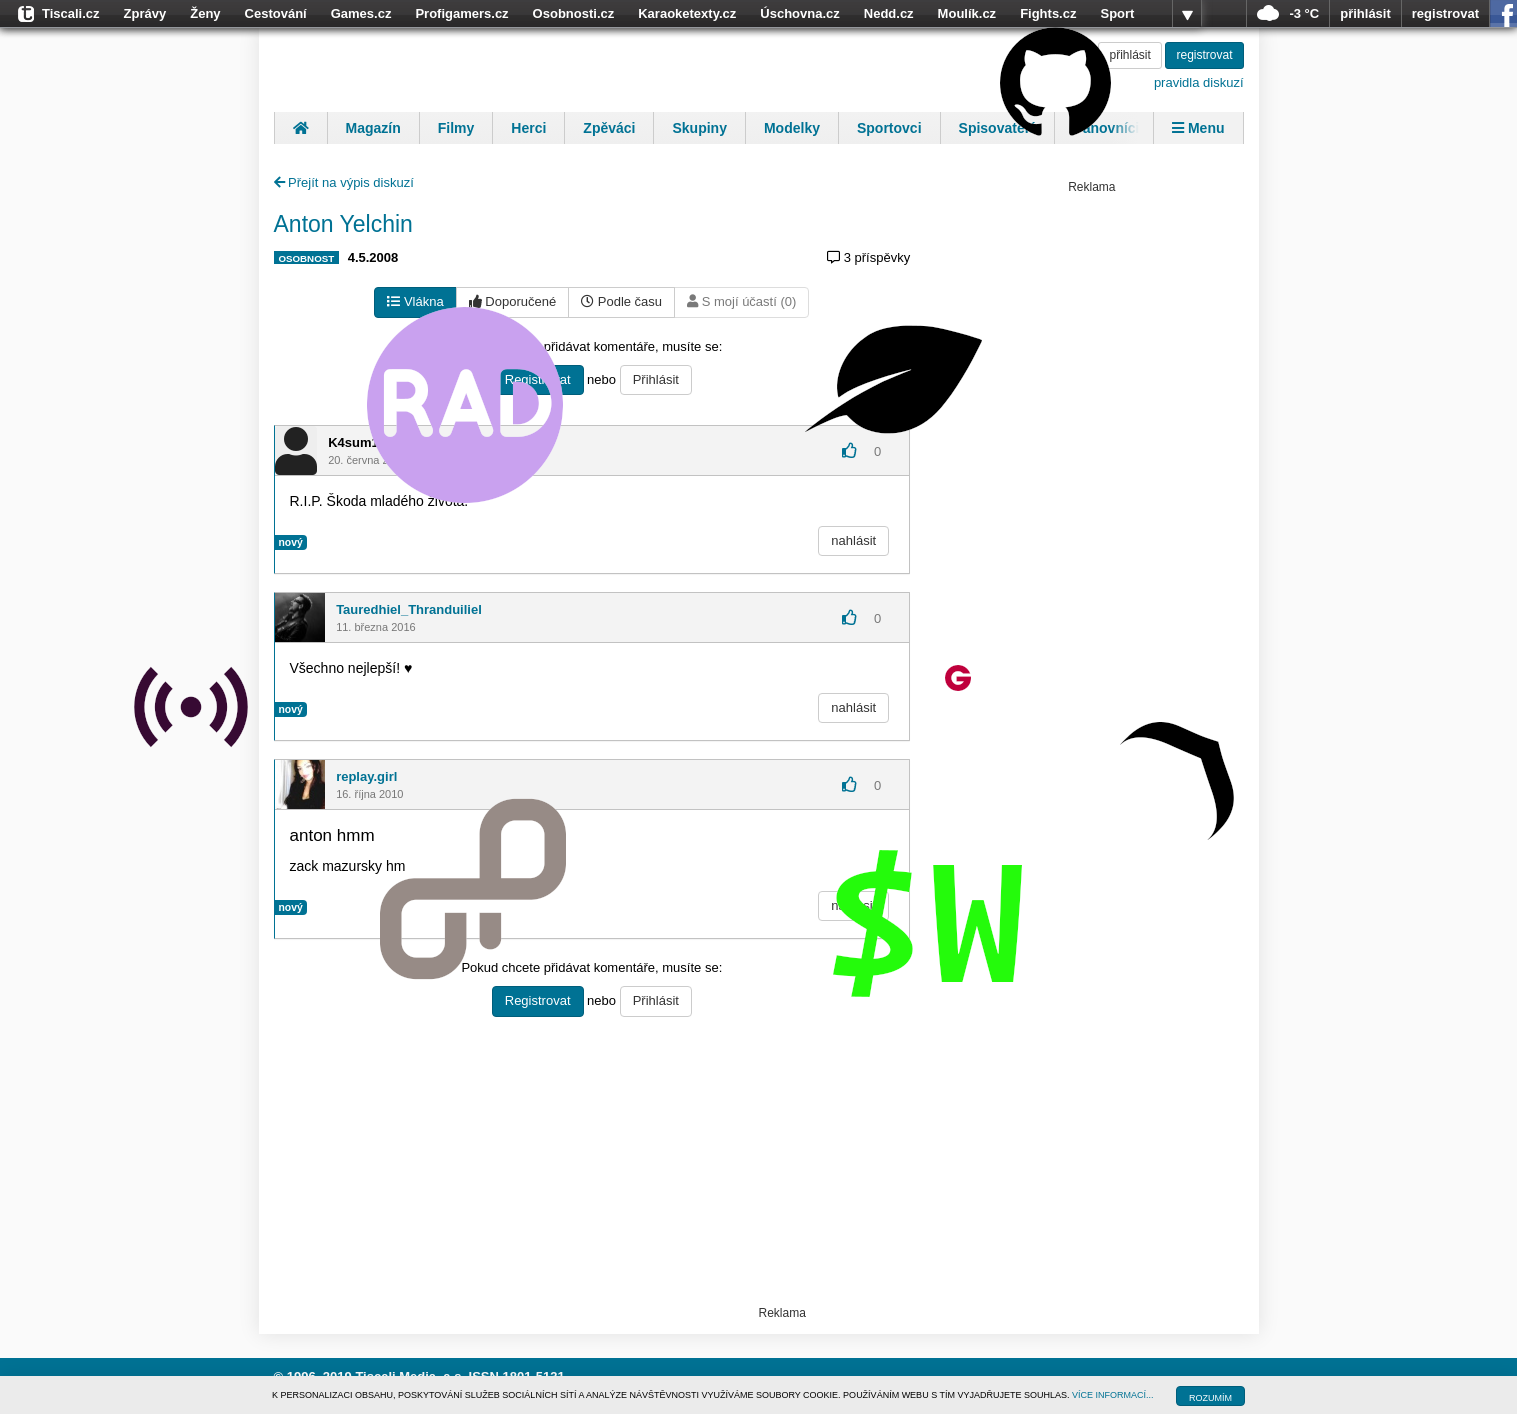  Describe the element at coordinates (1177, 781) in the screenshot. I see `Air India airline app or website` at that location.